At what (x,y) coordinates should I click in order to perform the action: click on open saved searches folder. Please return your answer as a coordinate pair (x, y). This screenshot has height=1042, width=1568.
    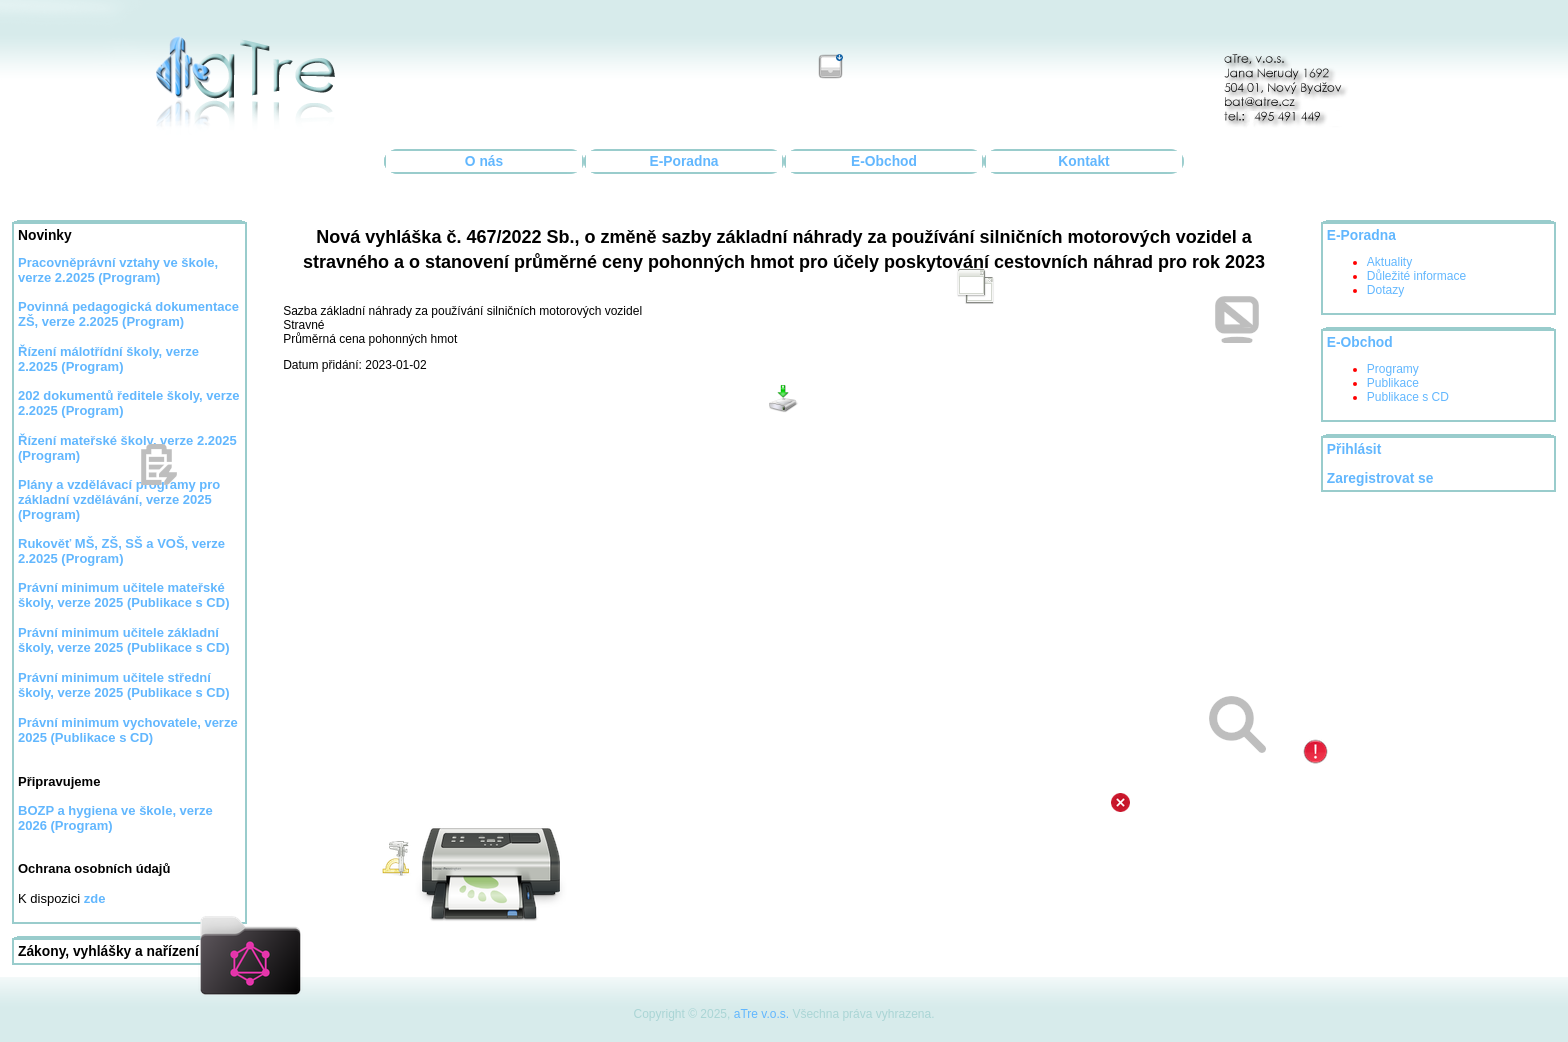
    Looking at the image, I should click on (1237, 724).